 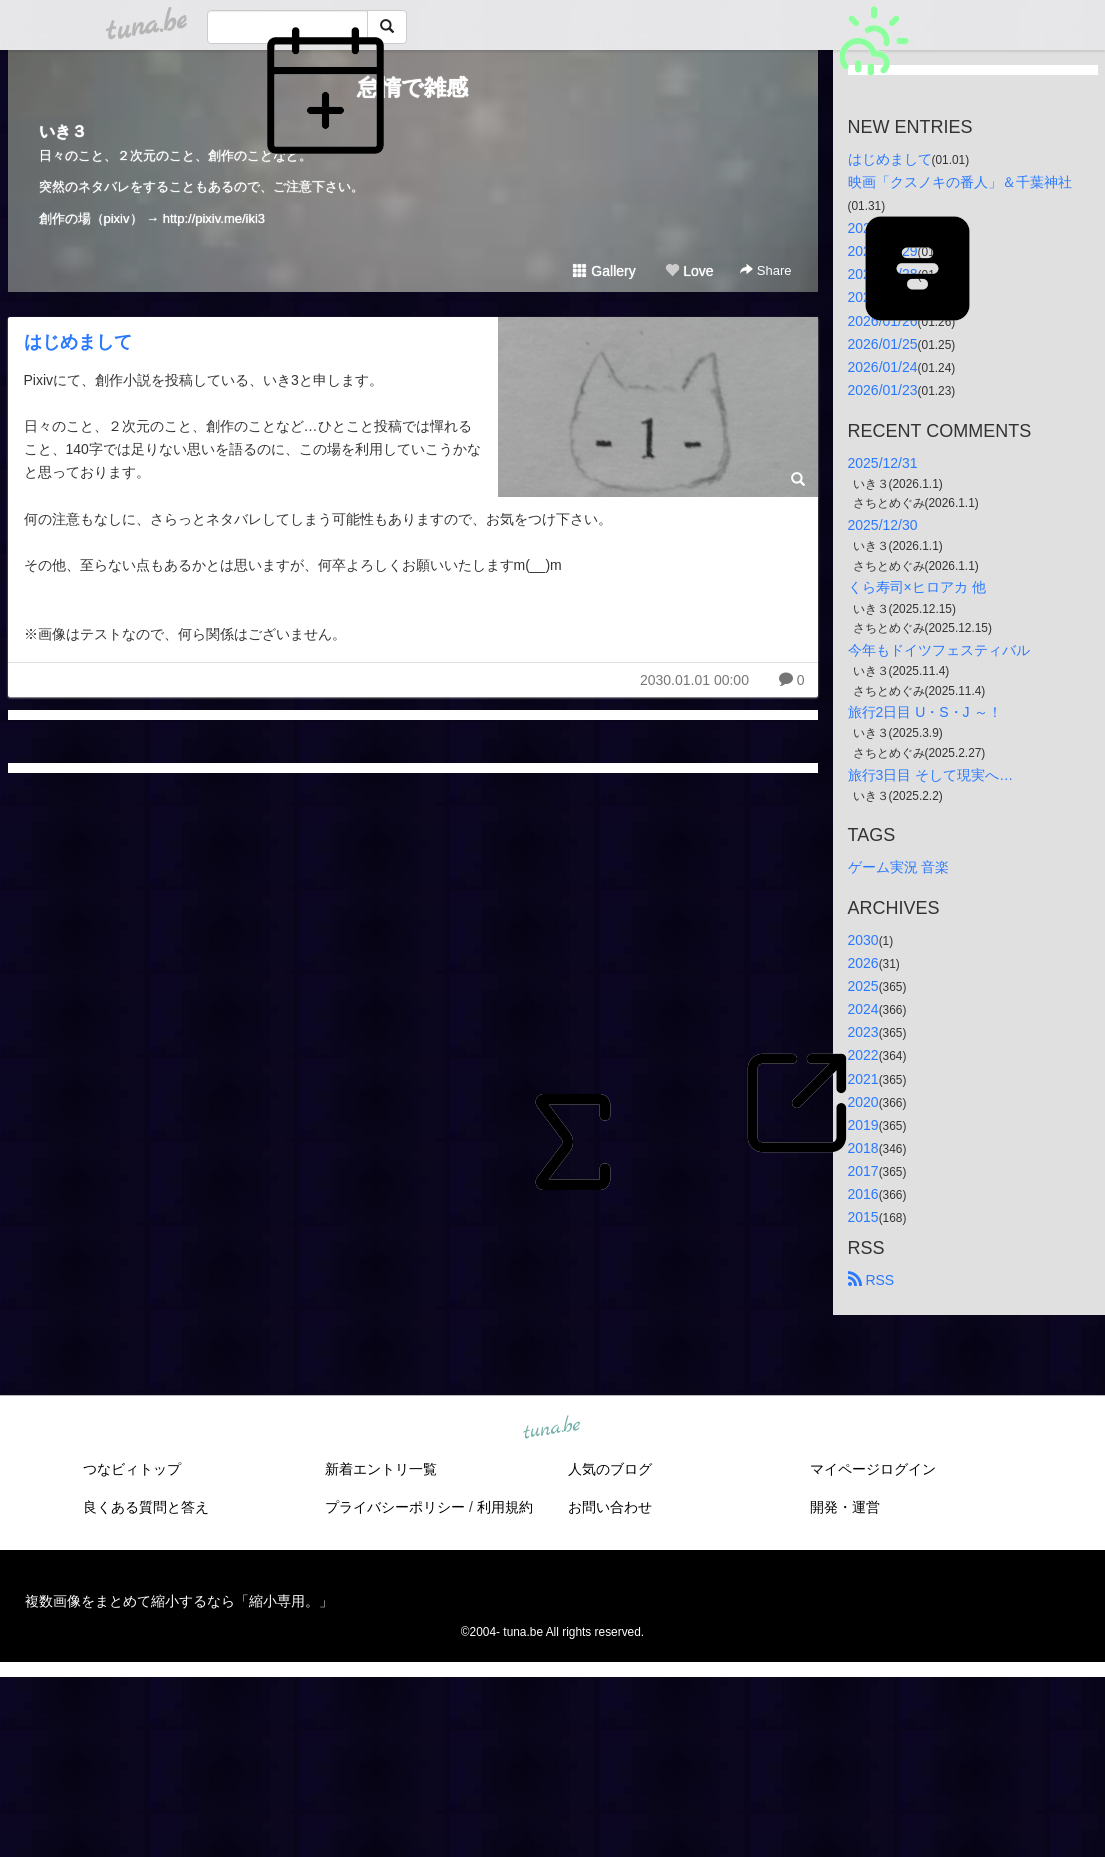 I want to click on center align content horizontally and vertically, so click(x=917, y=268).